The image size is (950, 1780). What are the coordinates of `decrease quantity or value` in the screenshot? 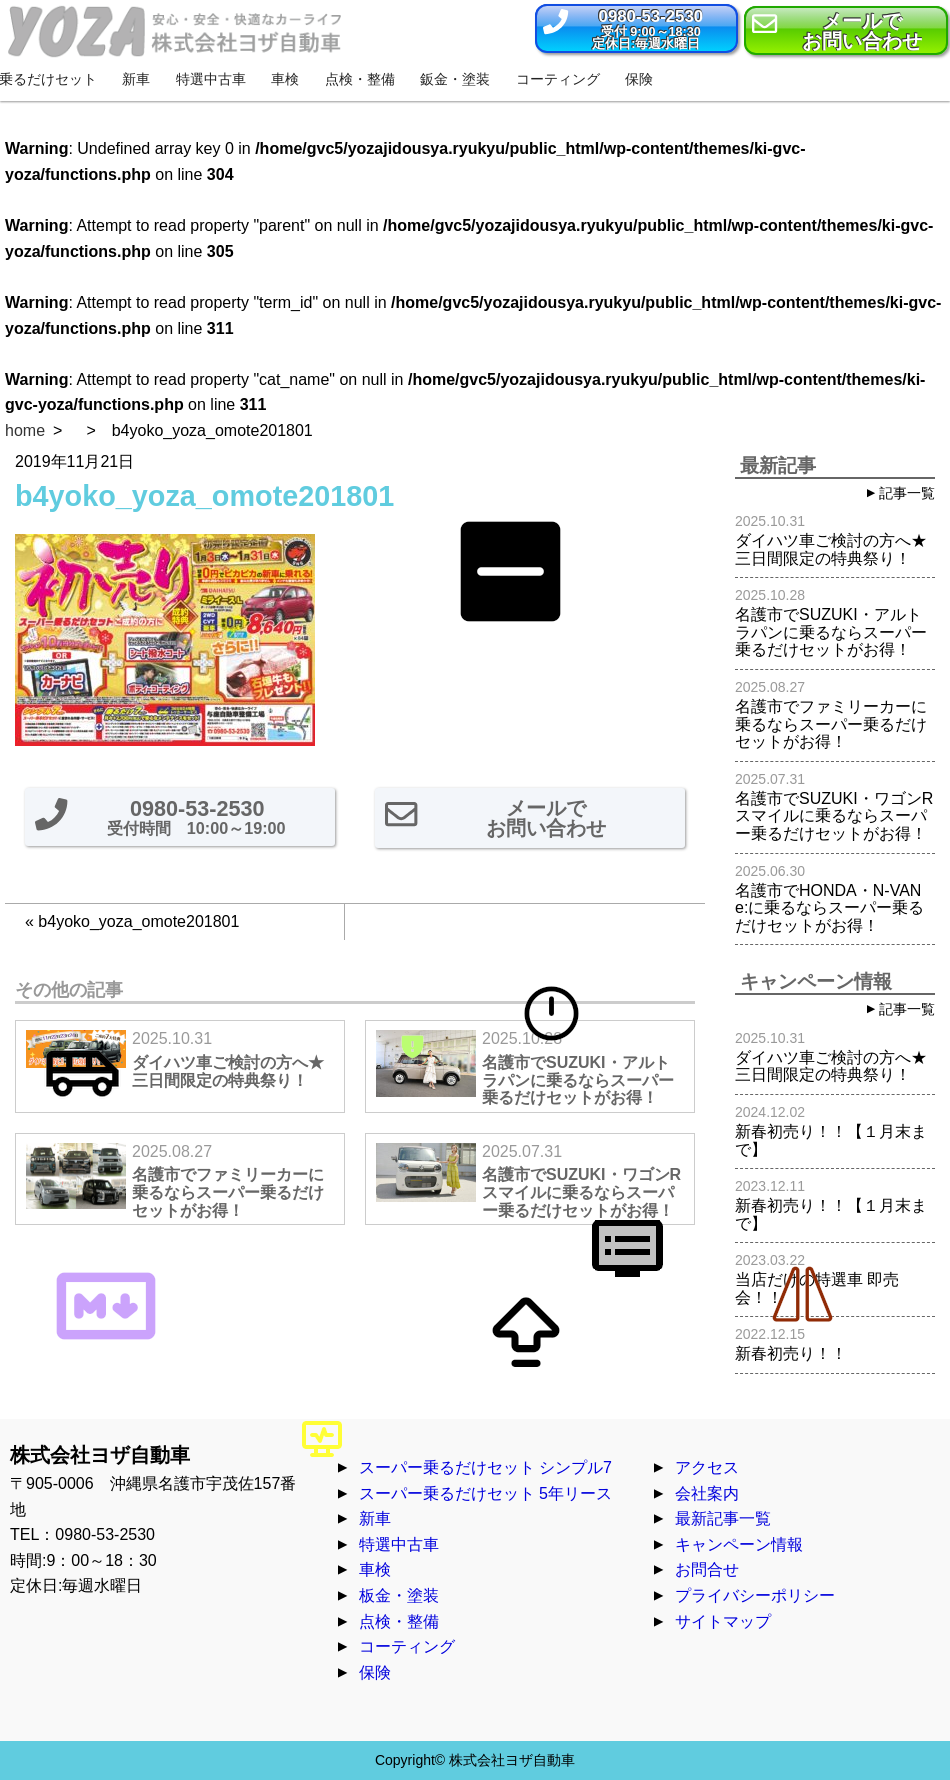 It's located at (510, 571).